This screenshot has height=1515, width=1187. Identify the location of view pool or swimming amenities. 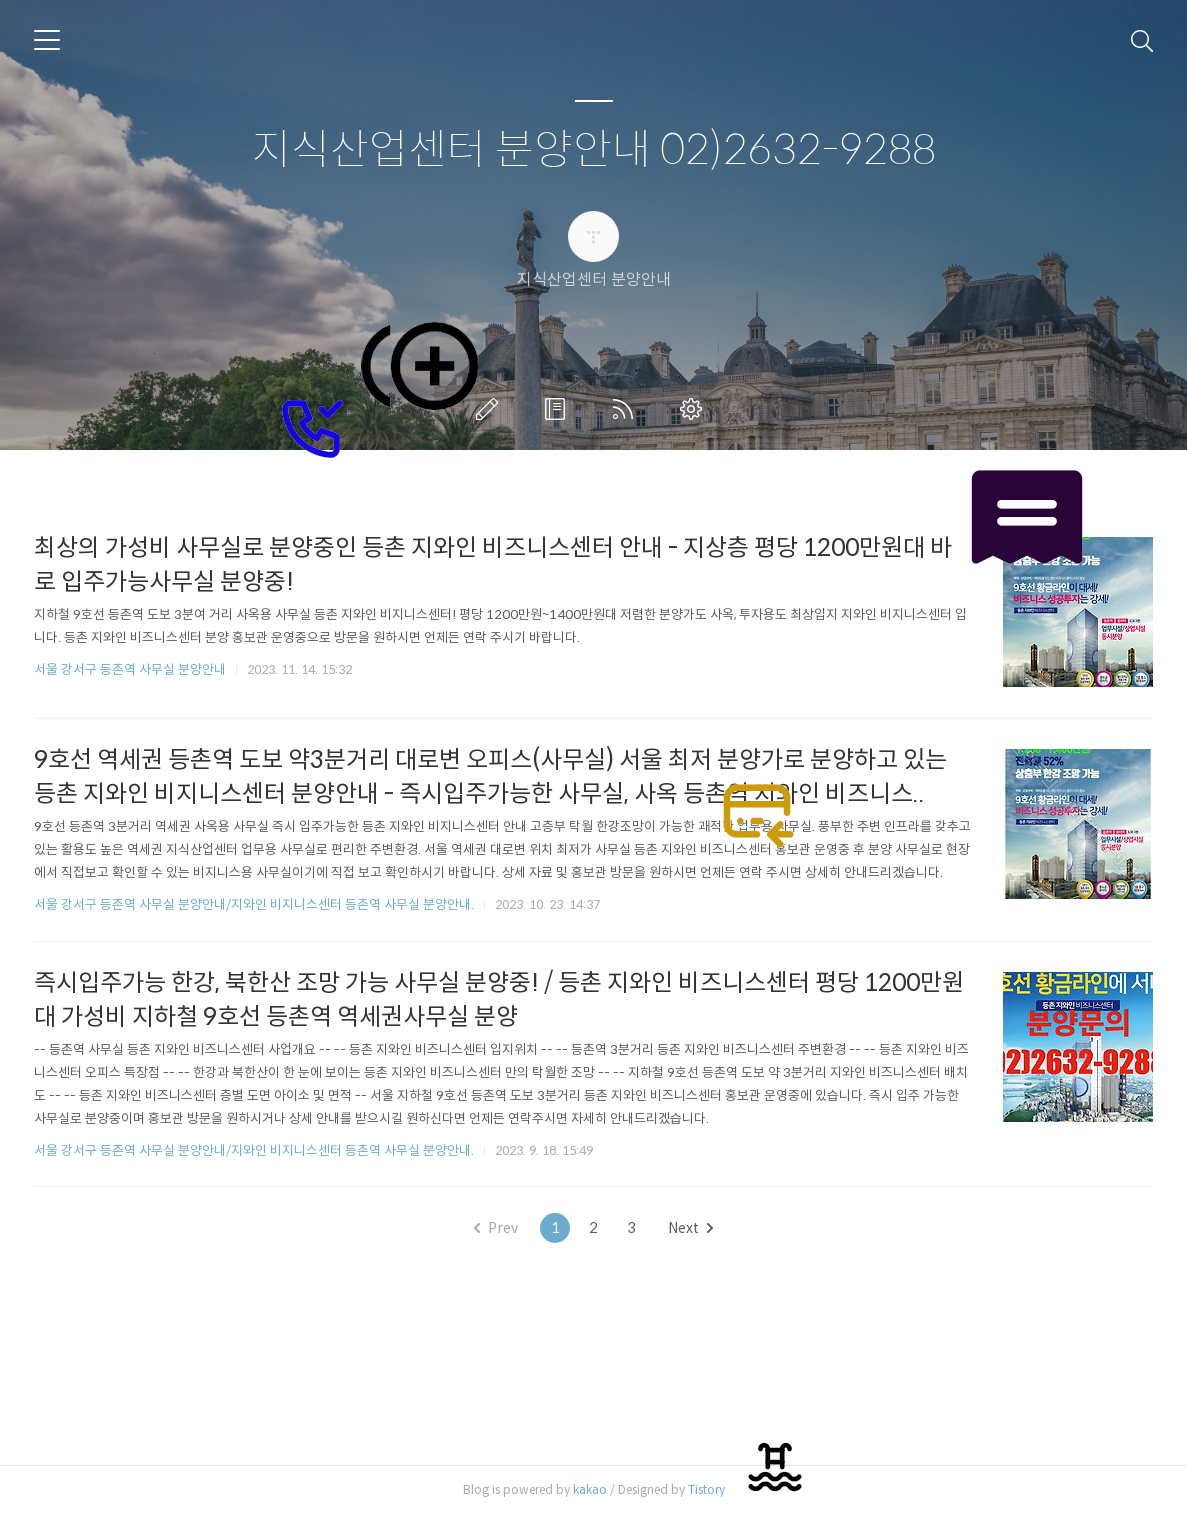
(775, 1467).